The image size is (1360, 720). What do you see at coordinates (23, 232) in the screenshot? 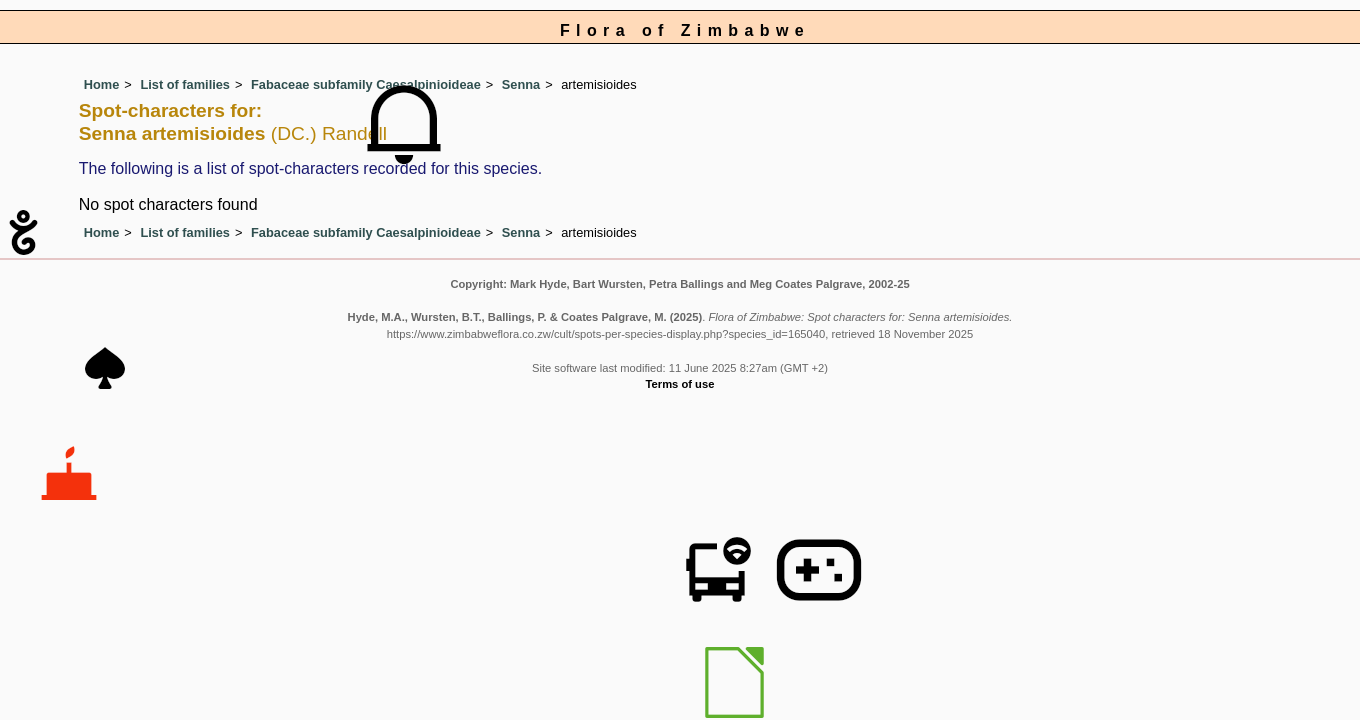
I see `link to Gandi domain registrar services` at bounding box center [23, 232].